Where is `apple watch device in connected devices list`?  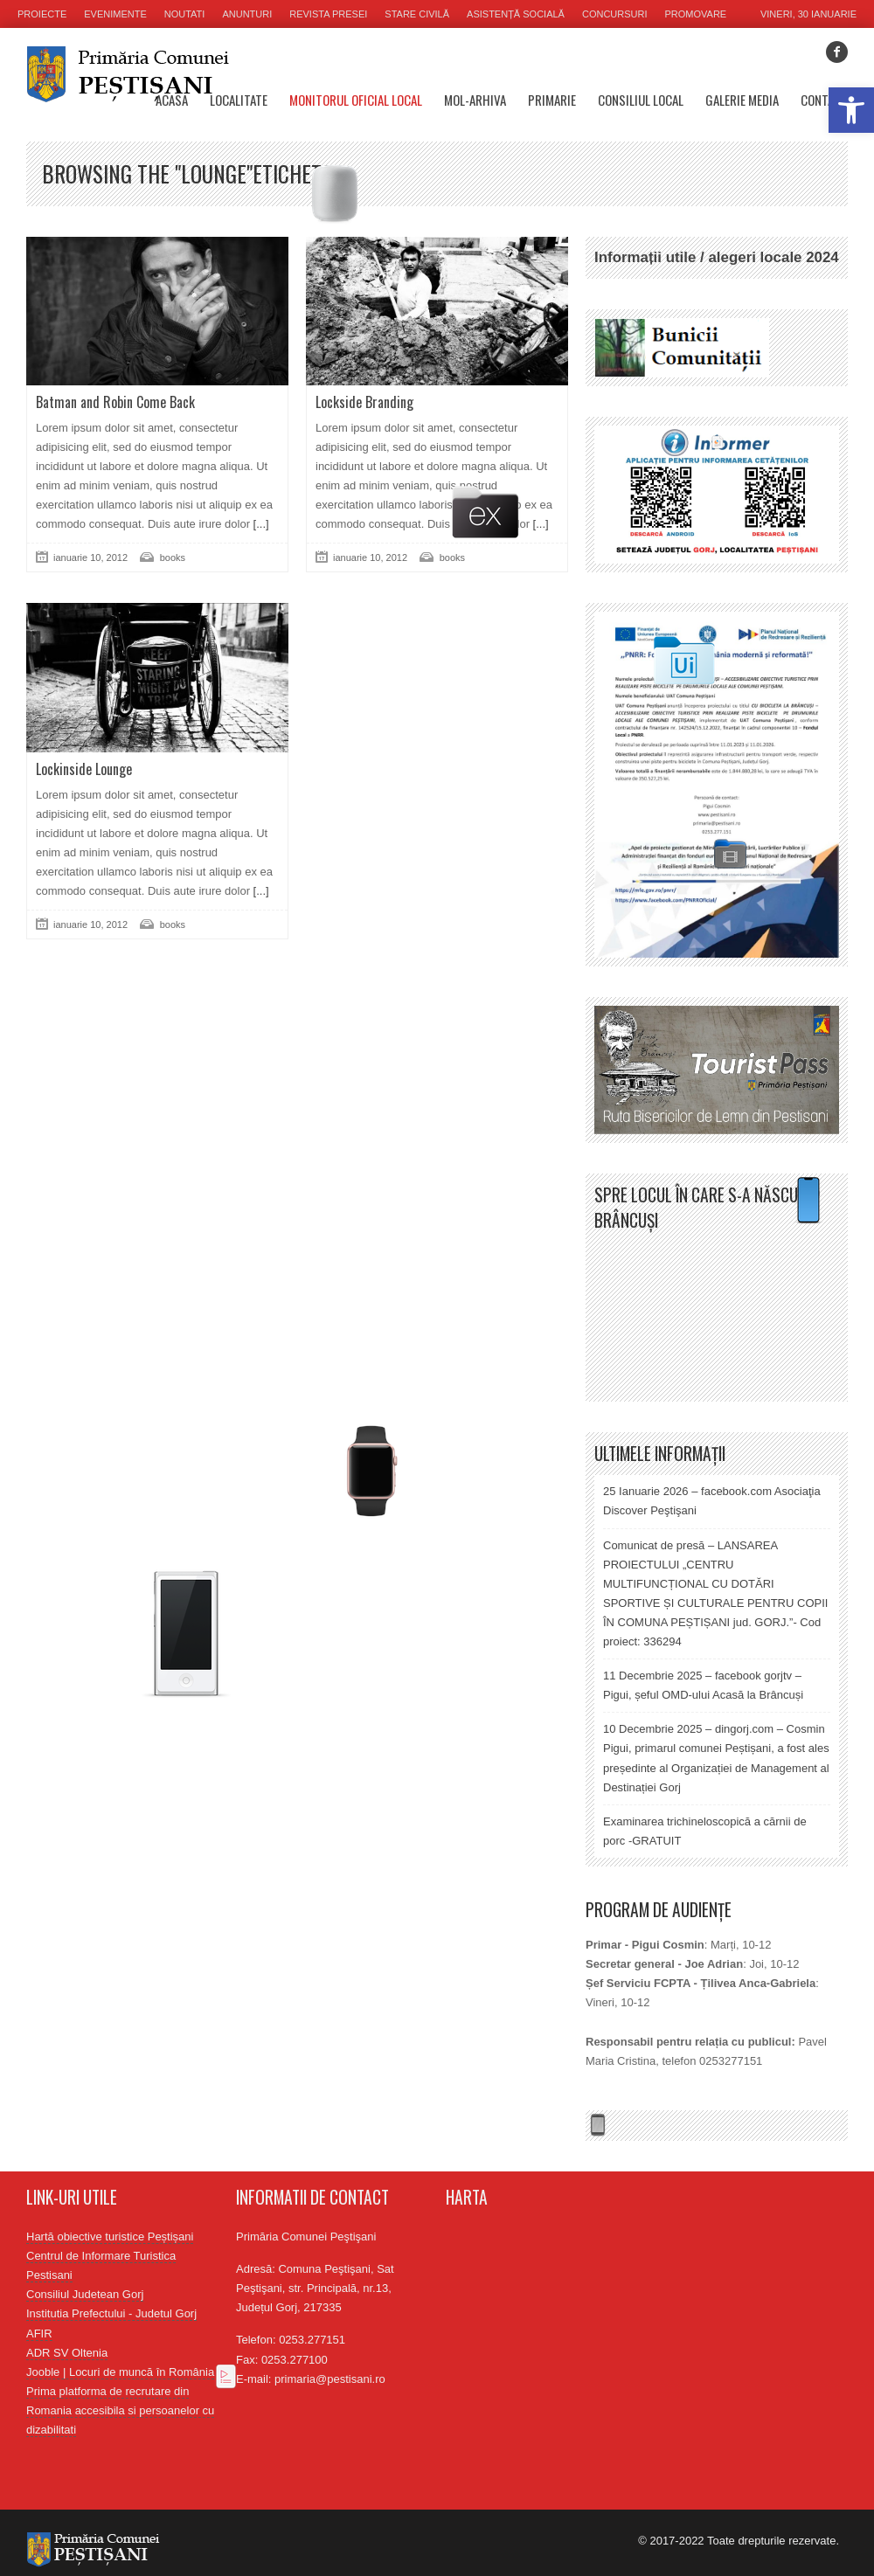
apple watch device in connected devices list is located at coordinates (371, 1471).